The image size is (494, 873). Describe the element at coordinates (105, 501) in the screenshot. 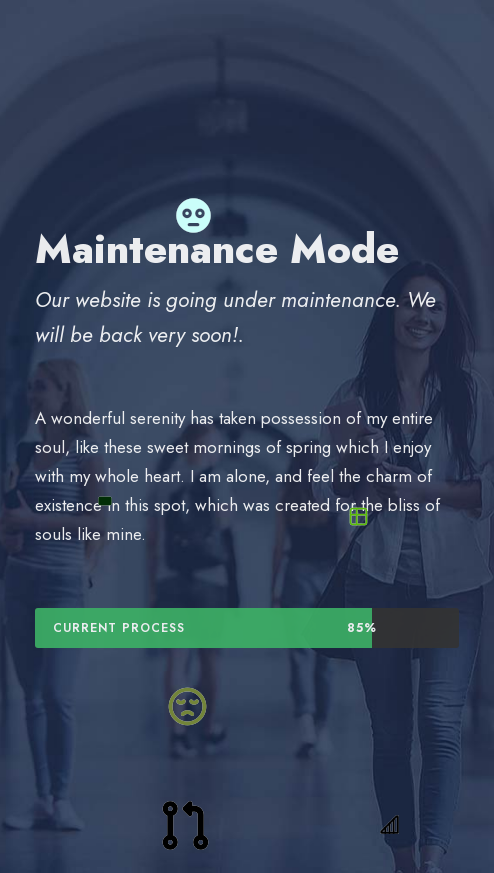

I see `set image crop to 3:2 aspect ratio` at that location.